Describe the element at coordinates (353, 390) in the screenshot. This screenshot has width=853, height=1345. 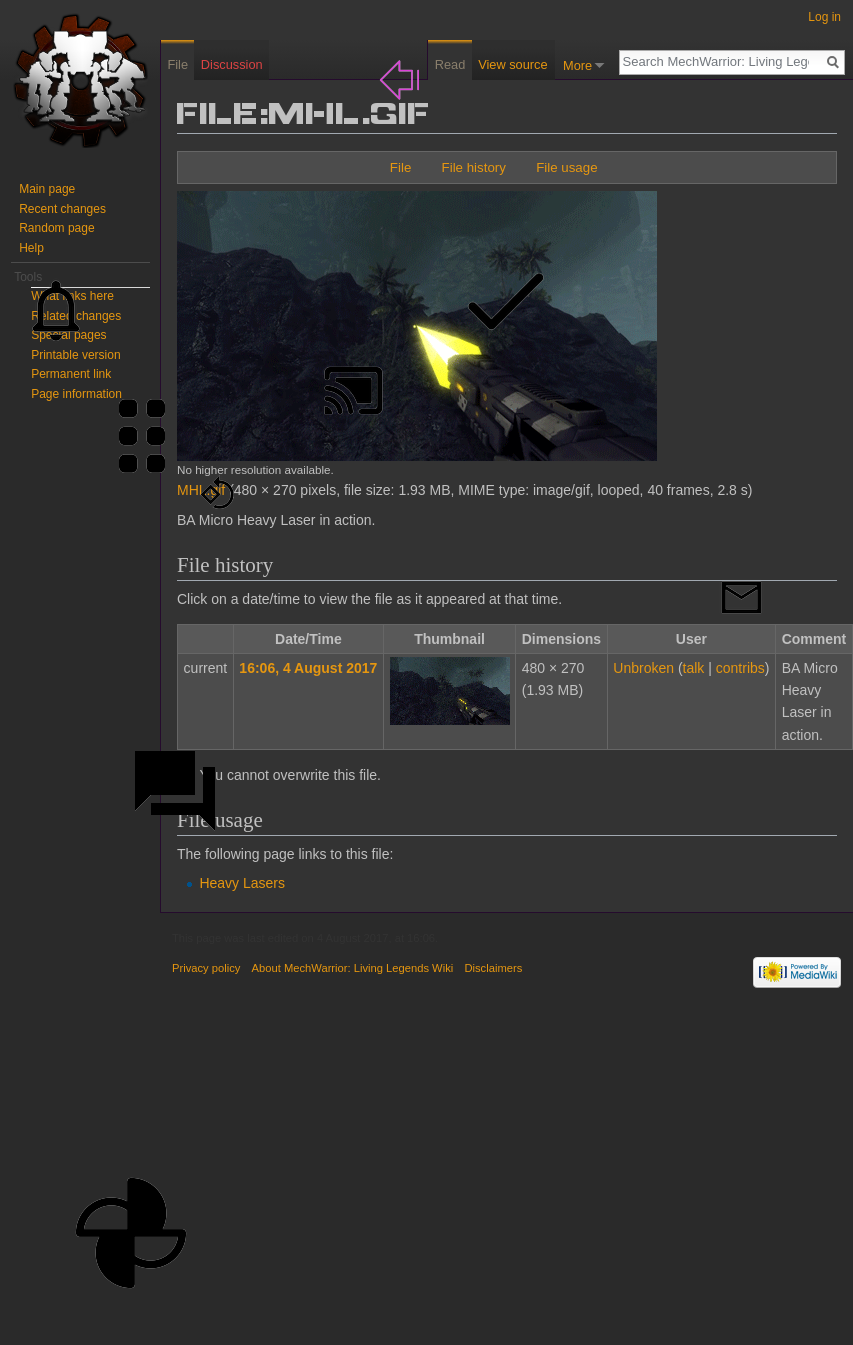
I see `indicates active connection to a casting device` at that location.